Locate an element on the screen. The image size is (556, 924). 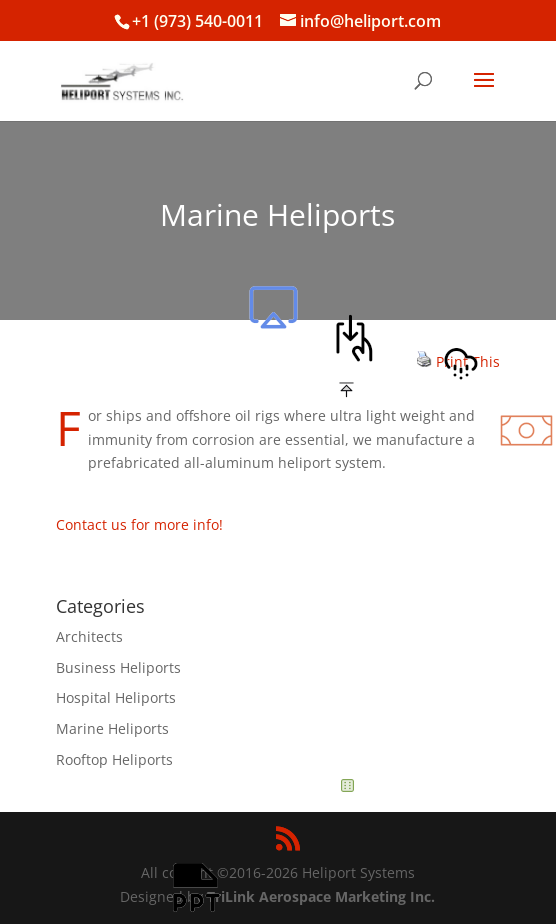
randomize or shuffle content is located at coordinates (347, 785).